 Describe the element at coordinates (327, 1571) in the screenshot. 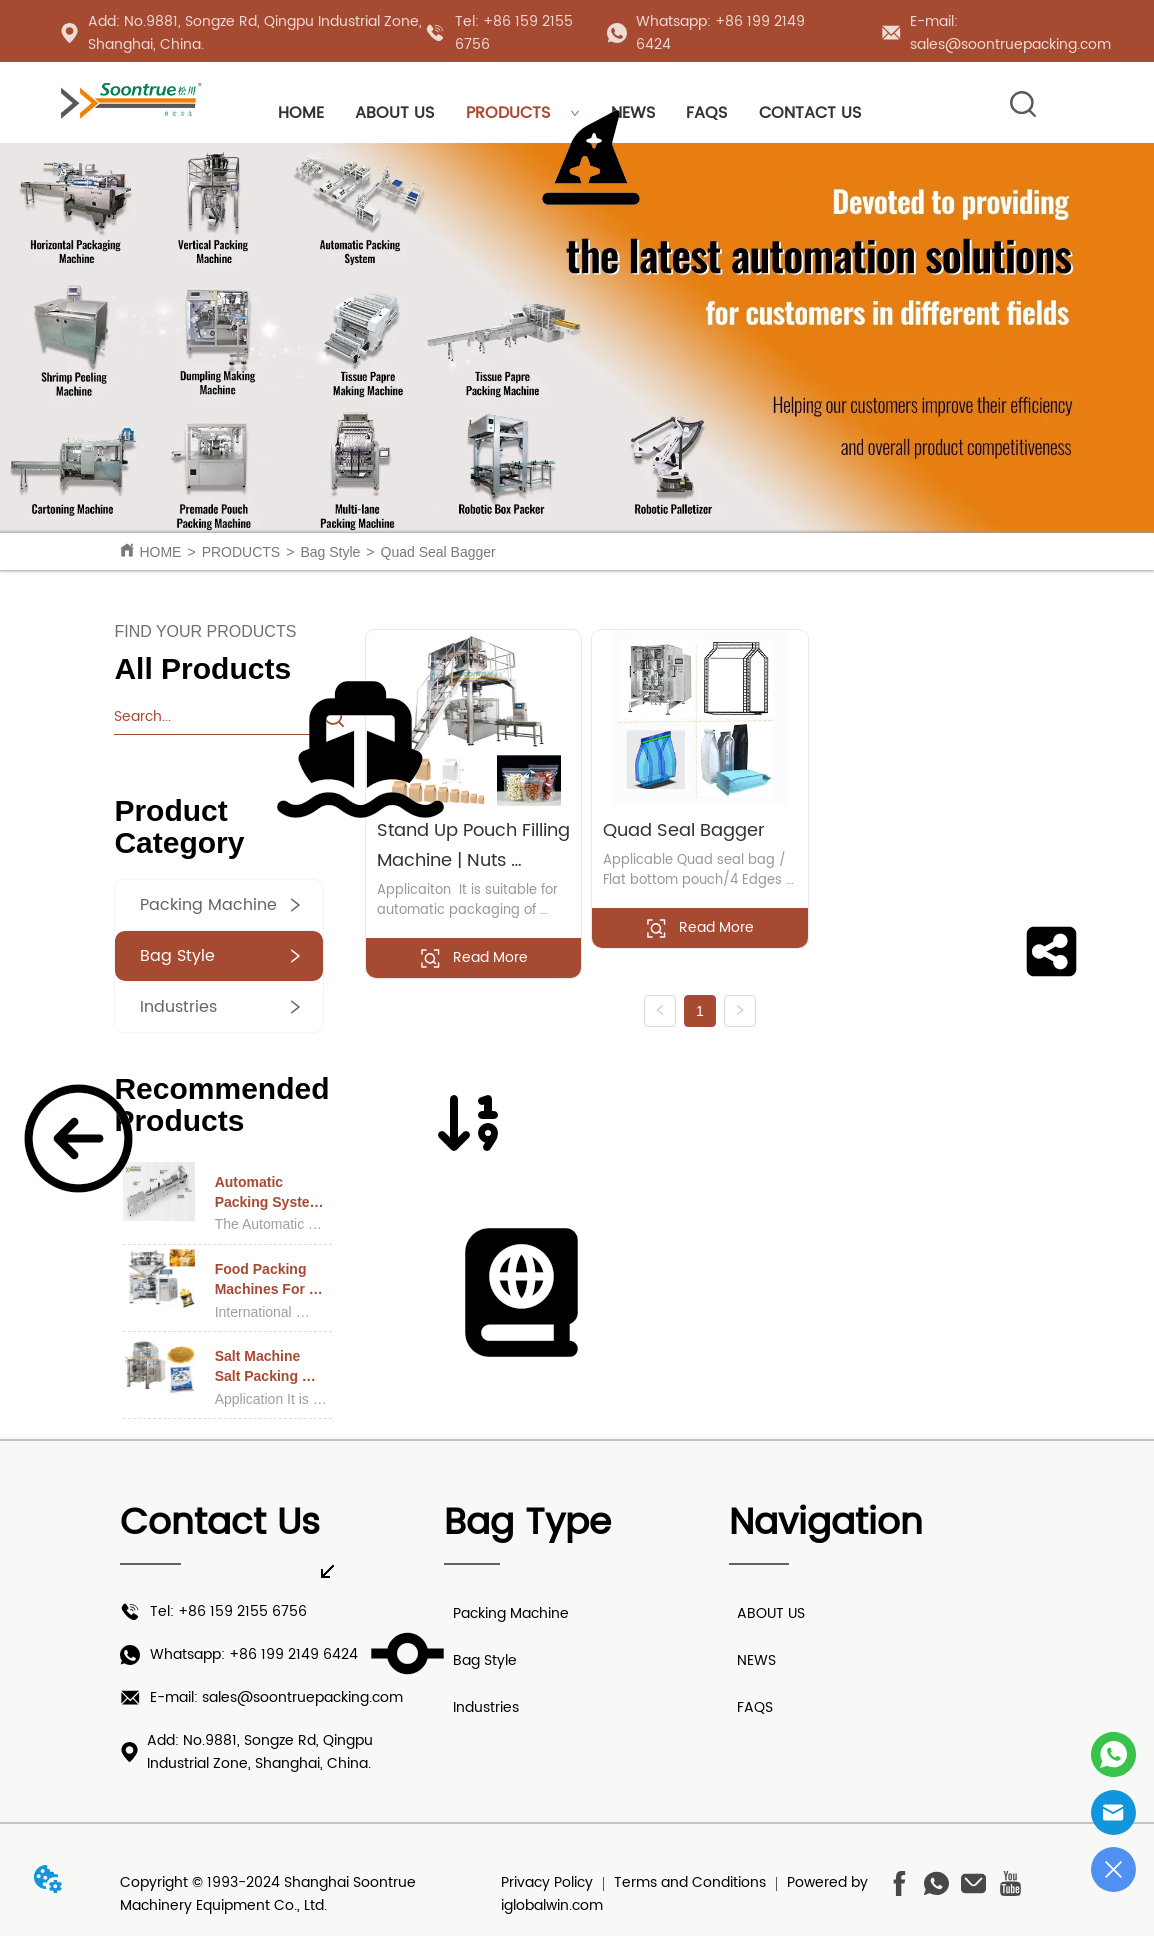

I see `navigate to the southwest direction` at that location.